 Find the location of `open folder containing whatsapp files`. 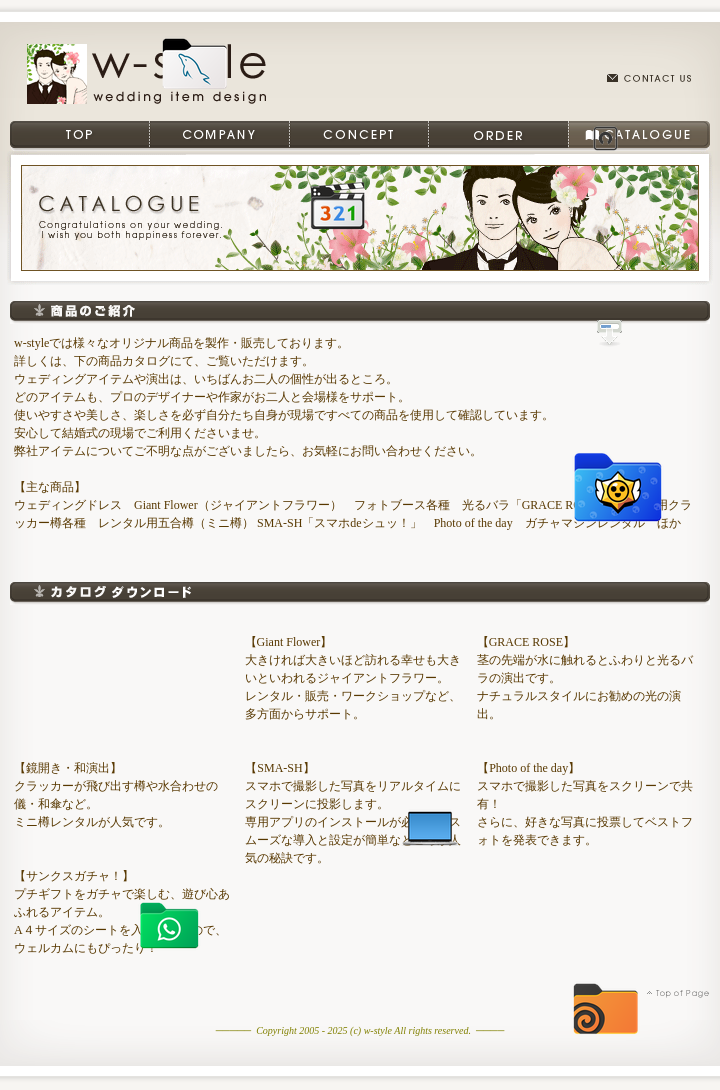

open folder containing whatsapp files is located at coordinates (169, 927).